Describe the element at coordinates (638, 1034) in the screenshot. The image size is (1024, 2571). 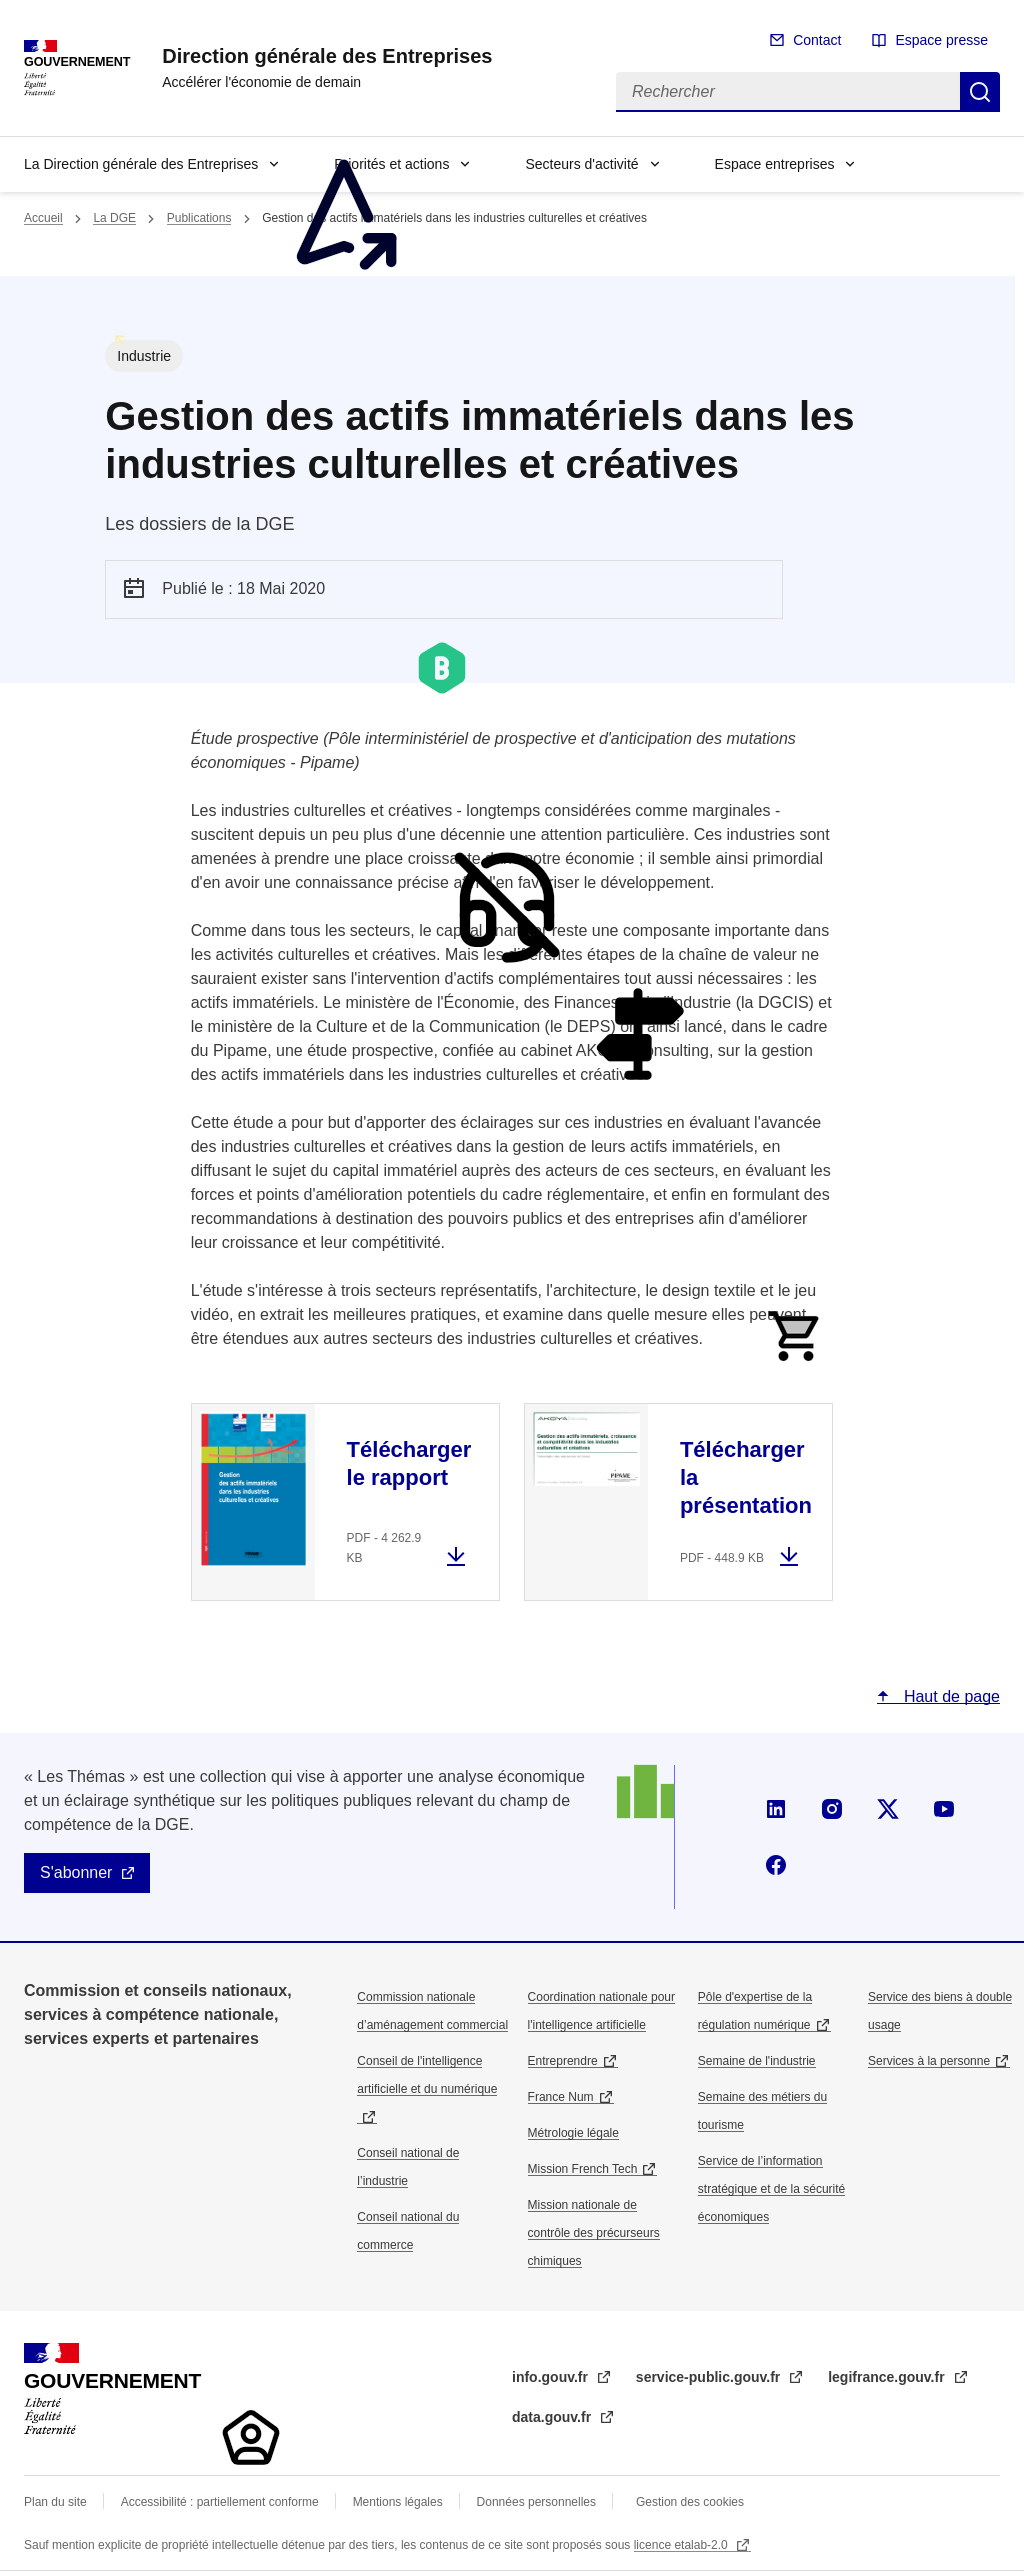
I see `get directions to a destination` at that location.